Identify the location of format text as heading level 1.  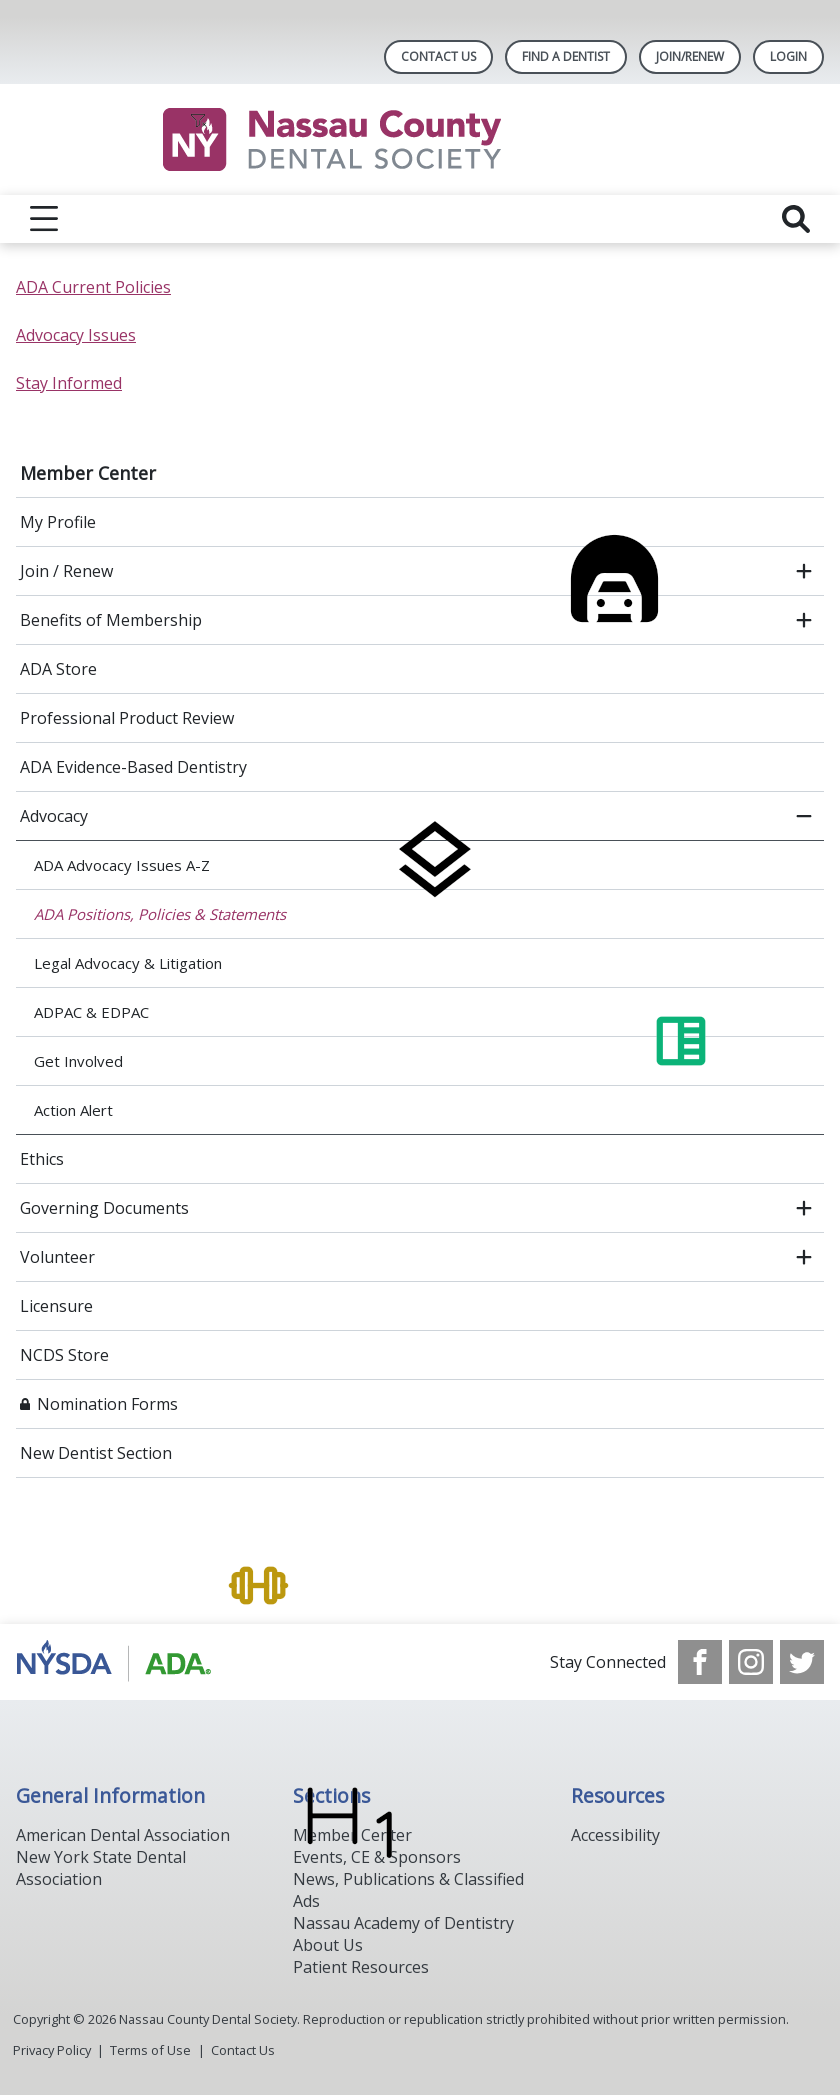
(348, 1821).